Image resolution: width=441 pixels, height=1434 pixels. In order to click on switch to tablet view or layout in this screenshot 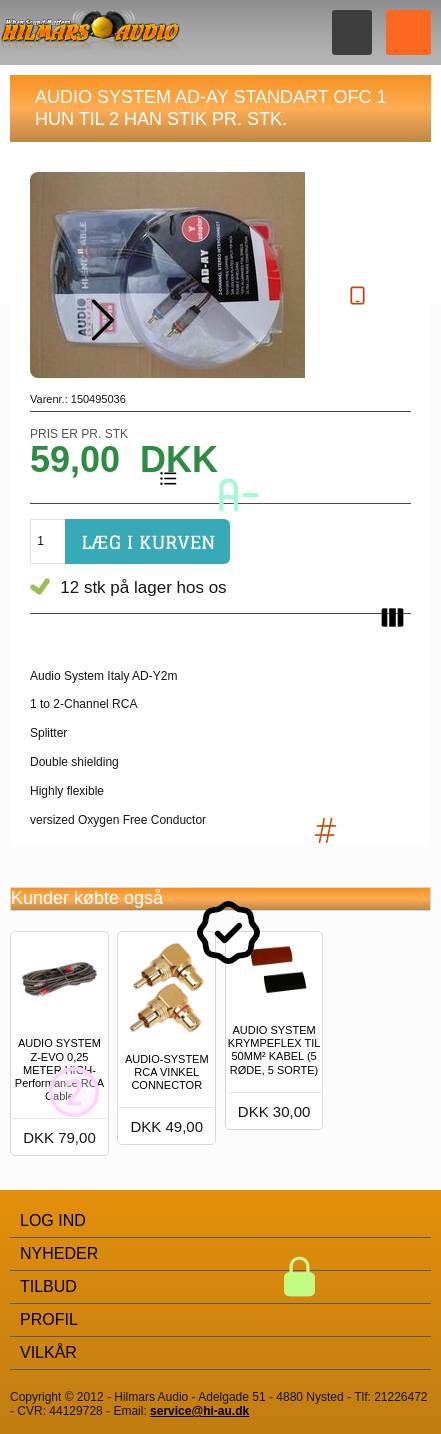, I will do `click(357, 295)`.